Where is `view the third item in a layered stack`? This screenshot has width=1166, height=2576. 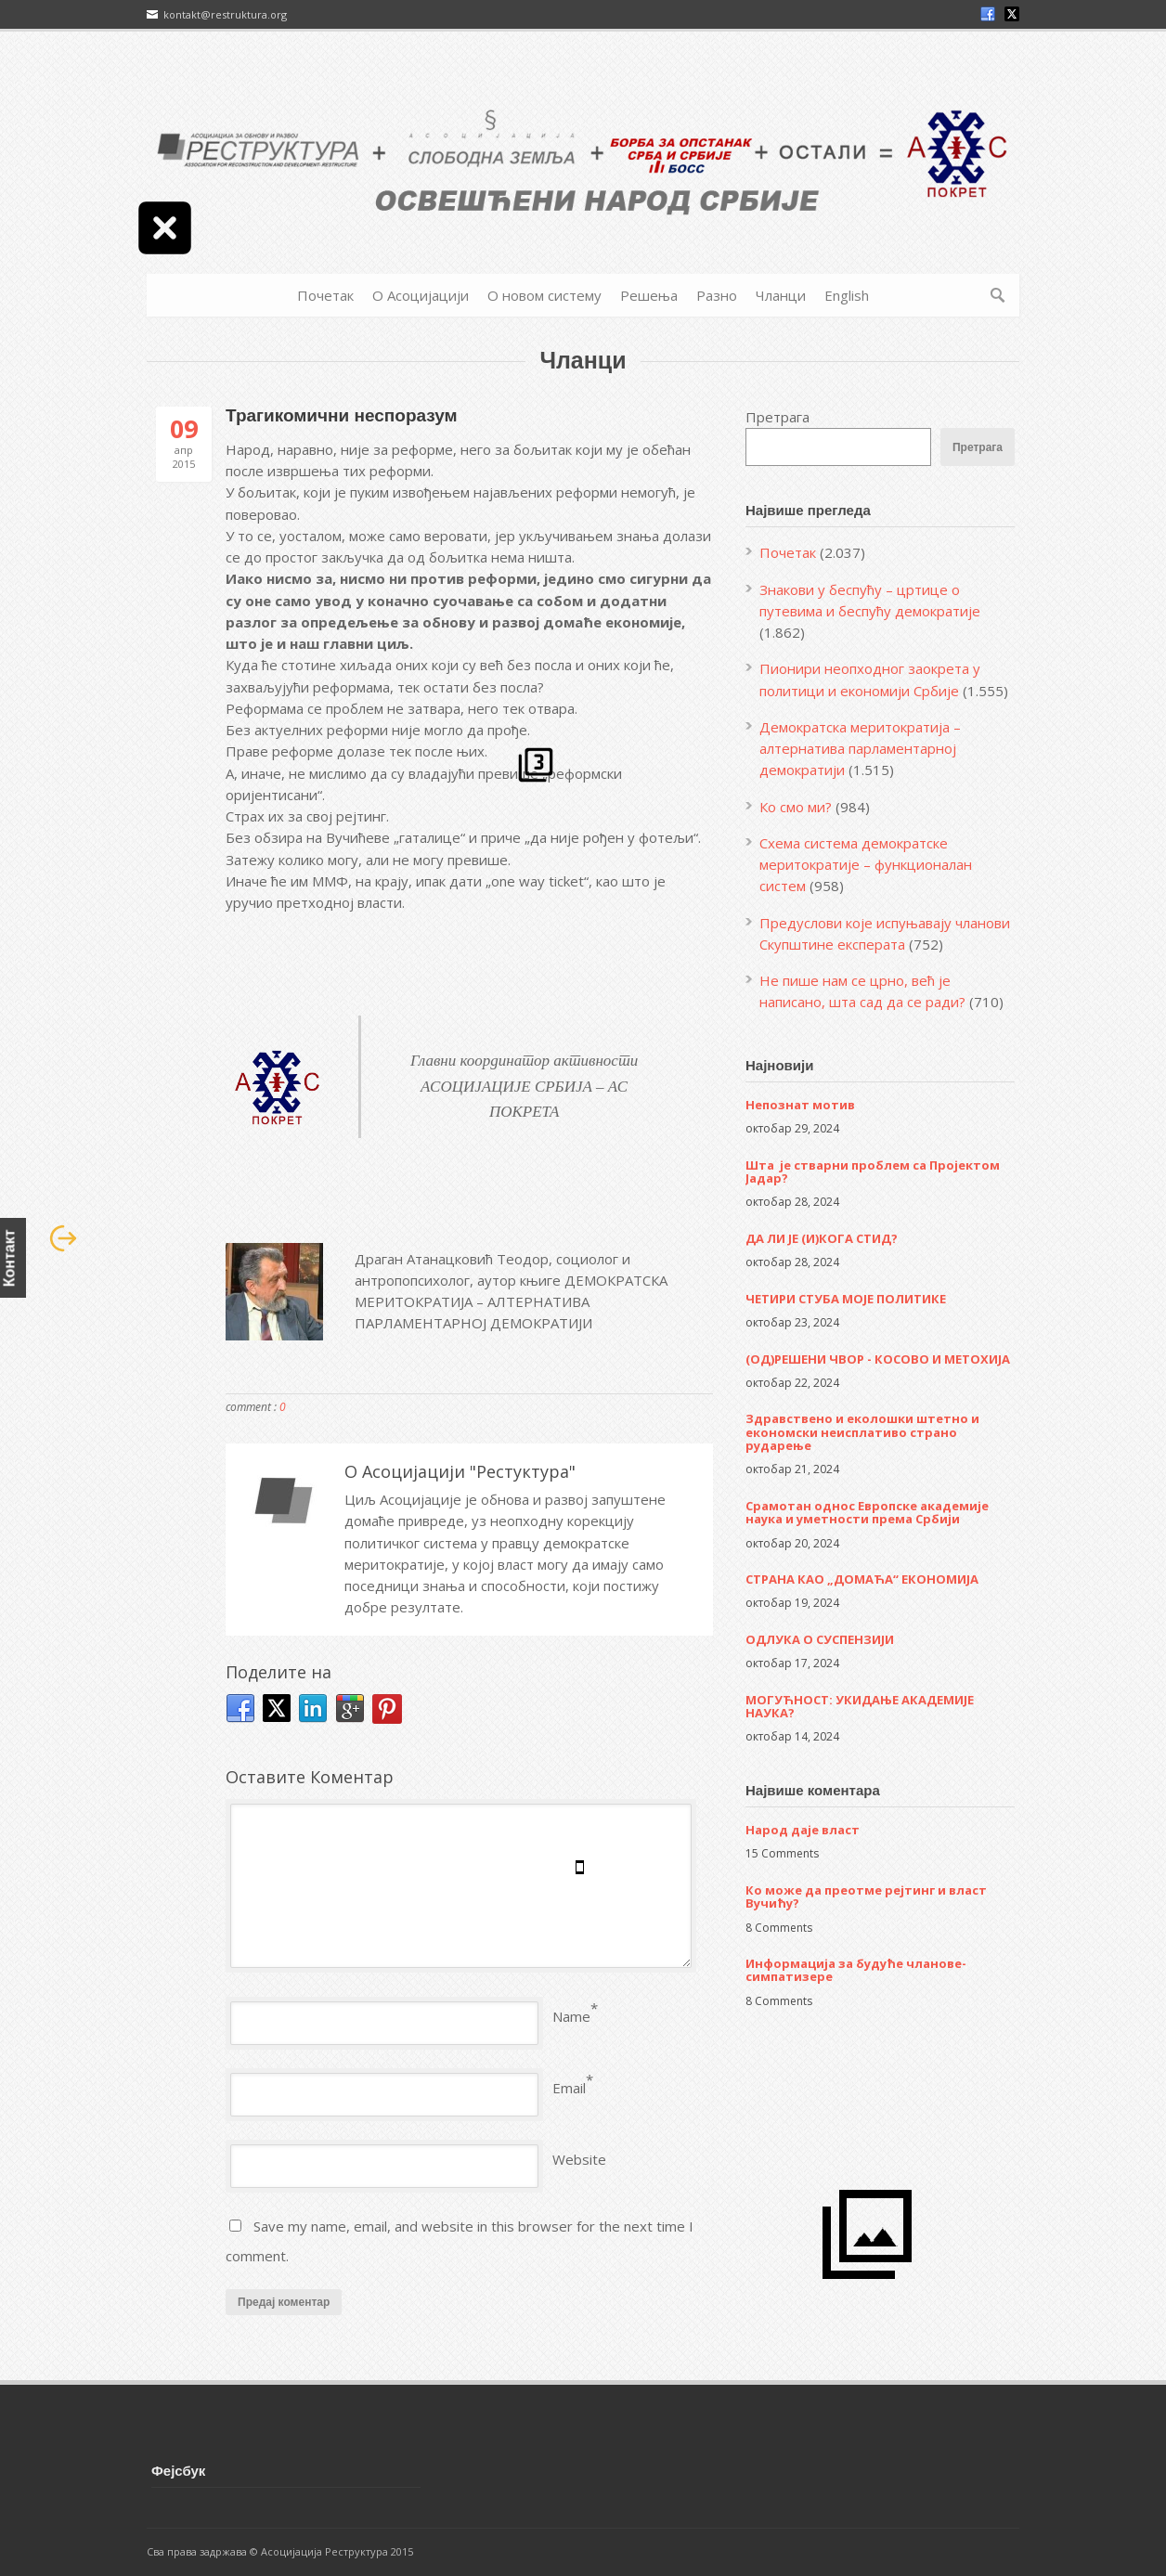
view the third item in a layered stack is located at coordinates (536, 765).